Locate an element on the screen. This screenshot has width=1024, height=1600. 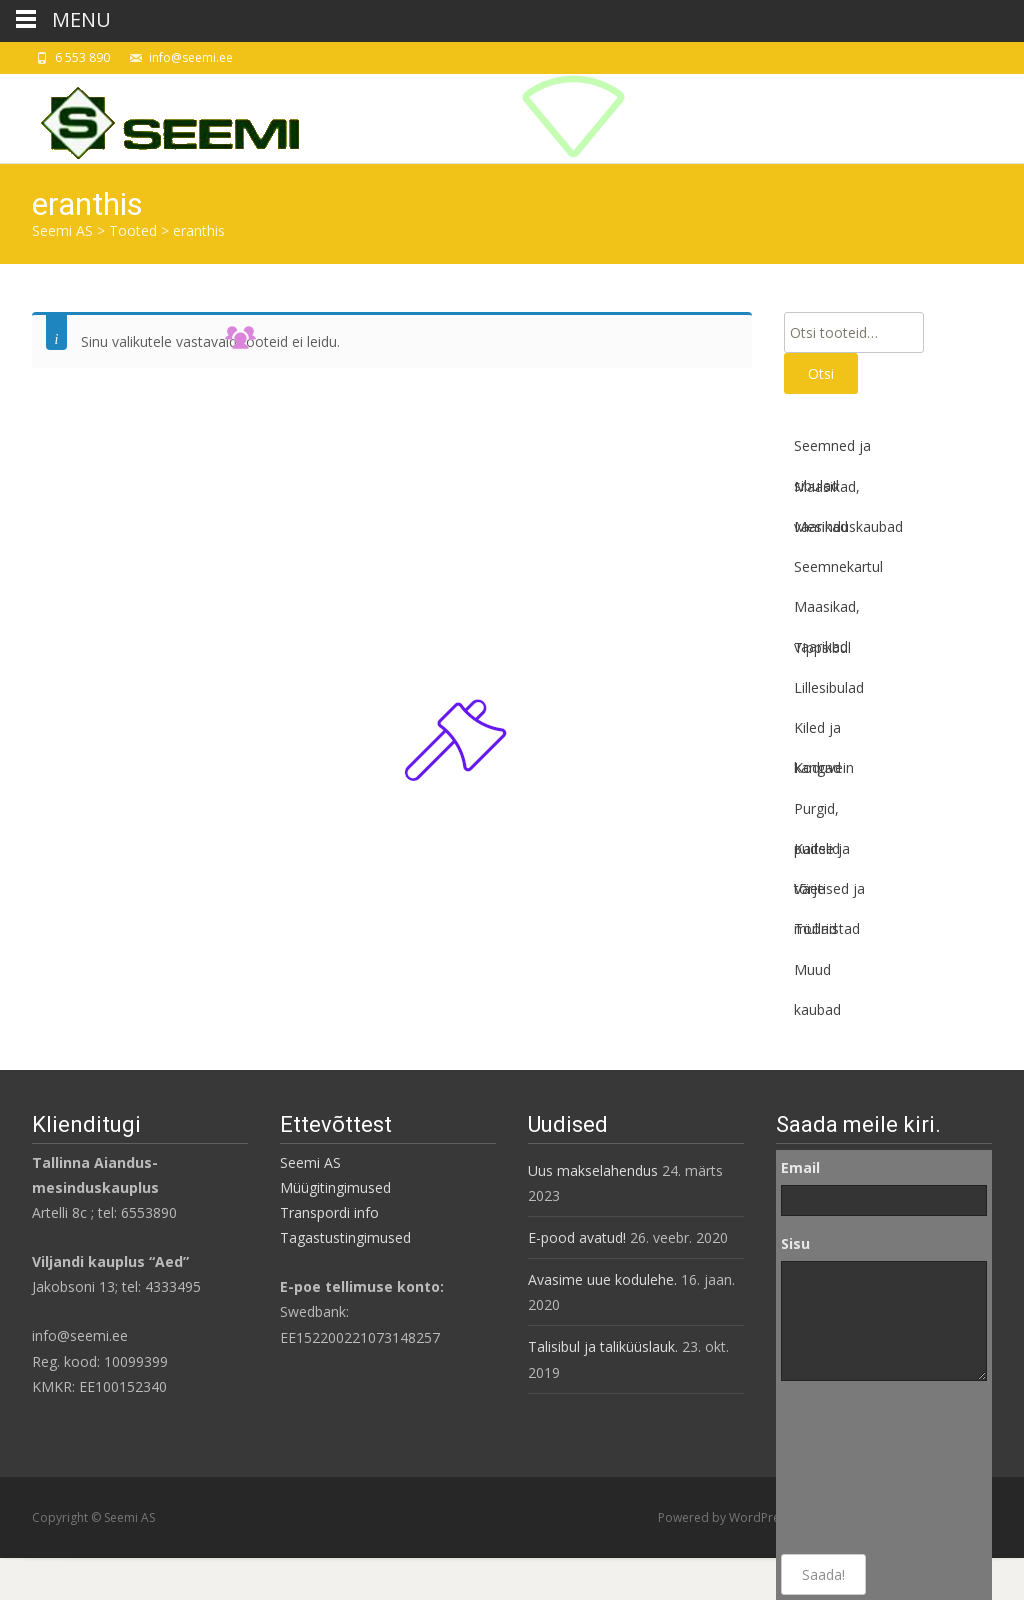
access woodcutting or crafting tools is located at coordinates (455, 743).